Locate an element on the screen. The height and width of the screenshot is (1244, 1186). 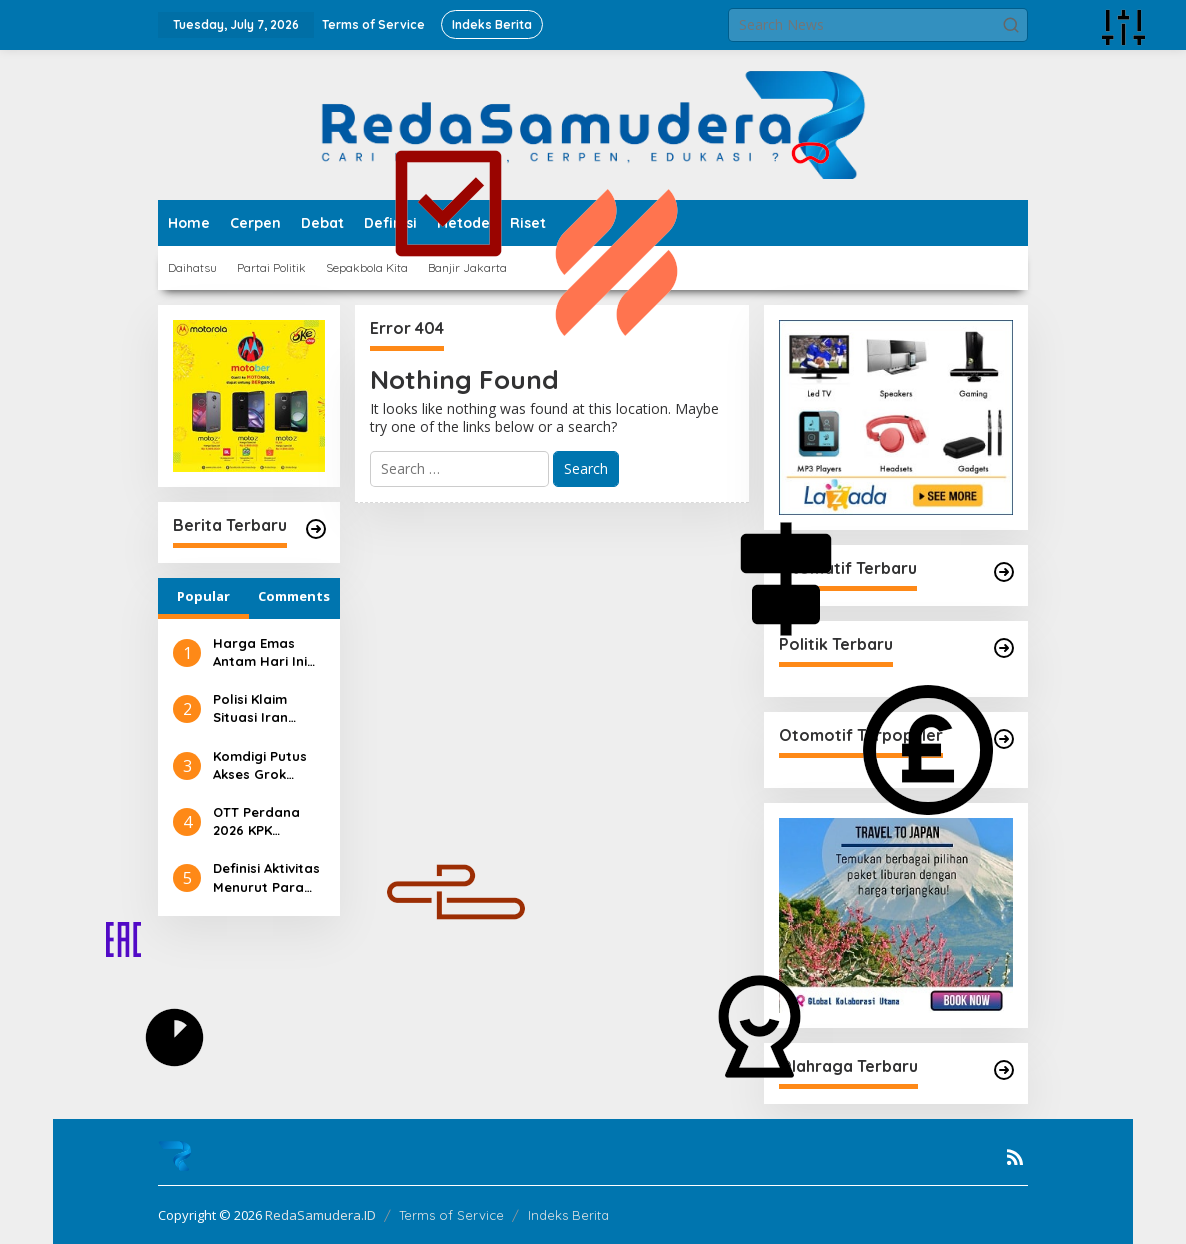
align selected items to horizontal center is located at coordinates (786, 579).